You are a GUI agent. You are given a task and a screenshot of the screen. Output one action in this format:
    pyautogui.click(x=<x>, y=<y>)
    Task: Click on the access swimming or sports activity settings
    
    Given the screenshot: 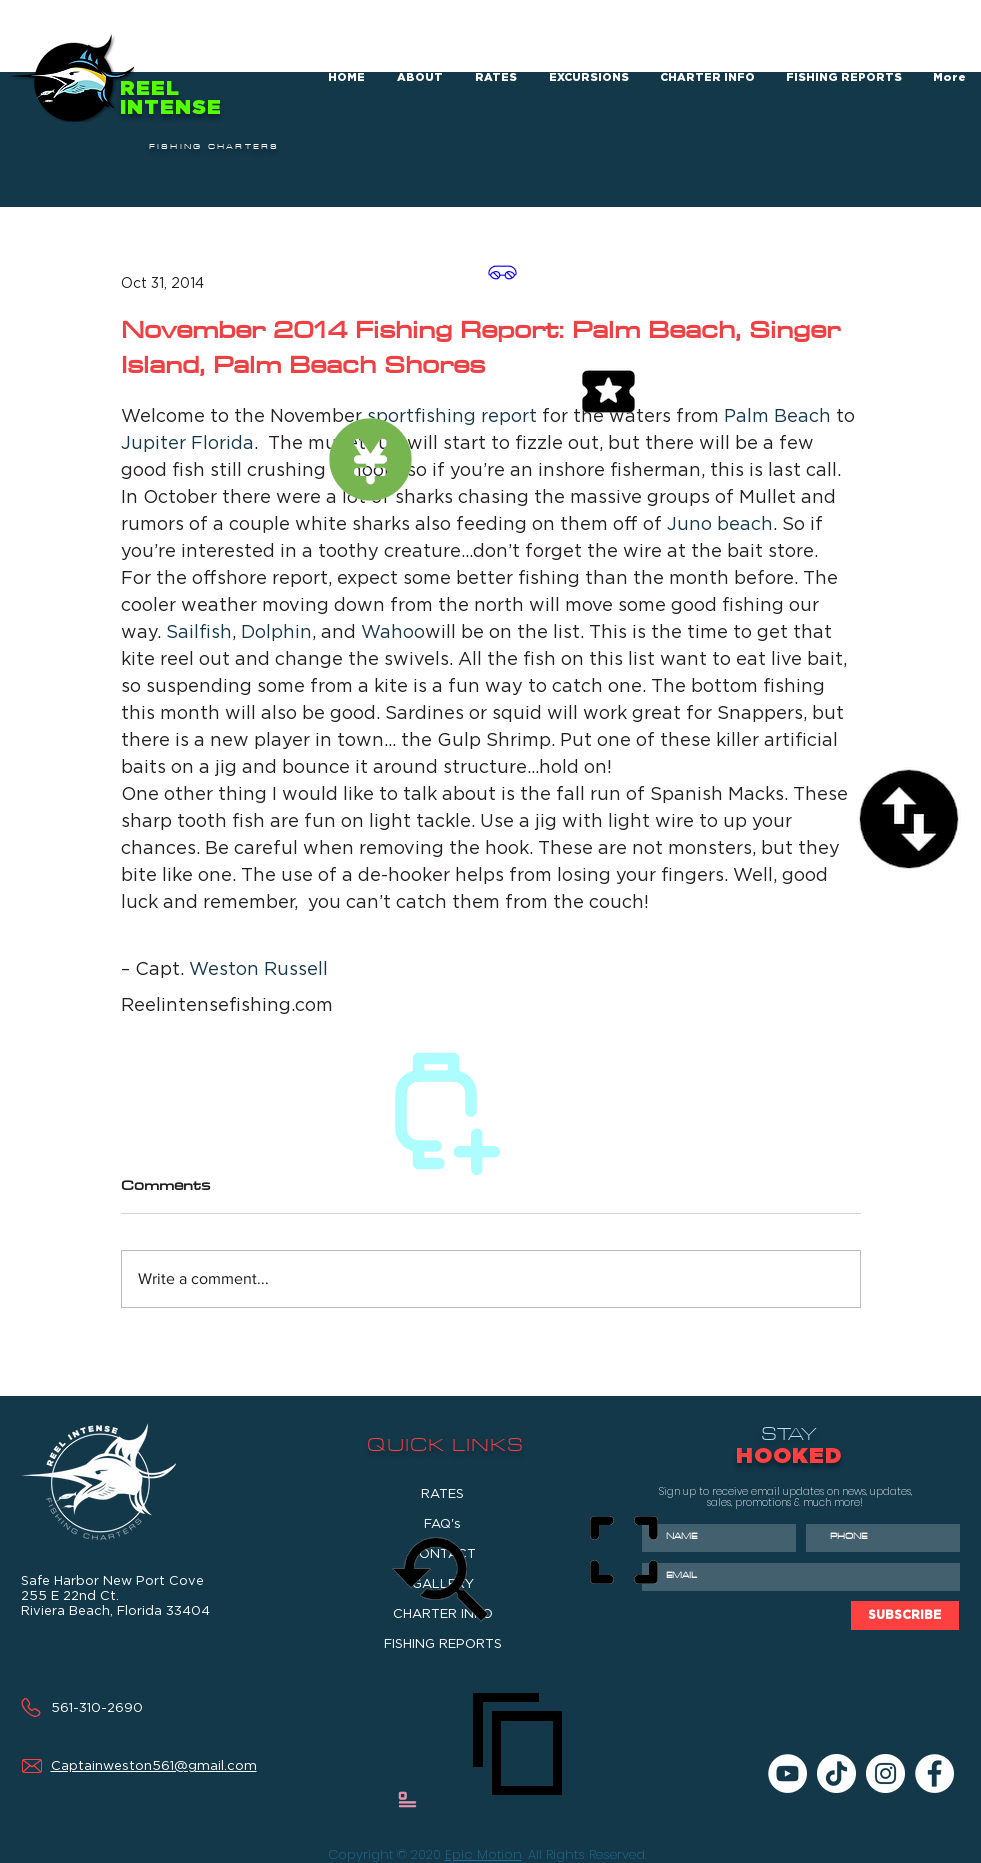 What is the action you would take?
    pyautogui.click(x=502, y=272)
    